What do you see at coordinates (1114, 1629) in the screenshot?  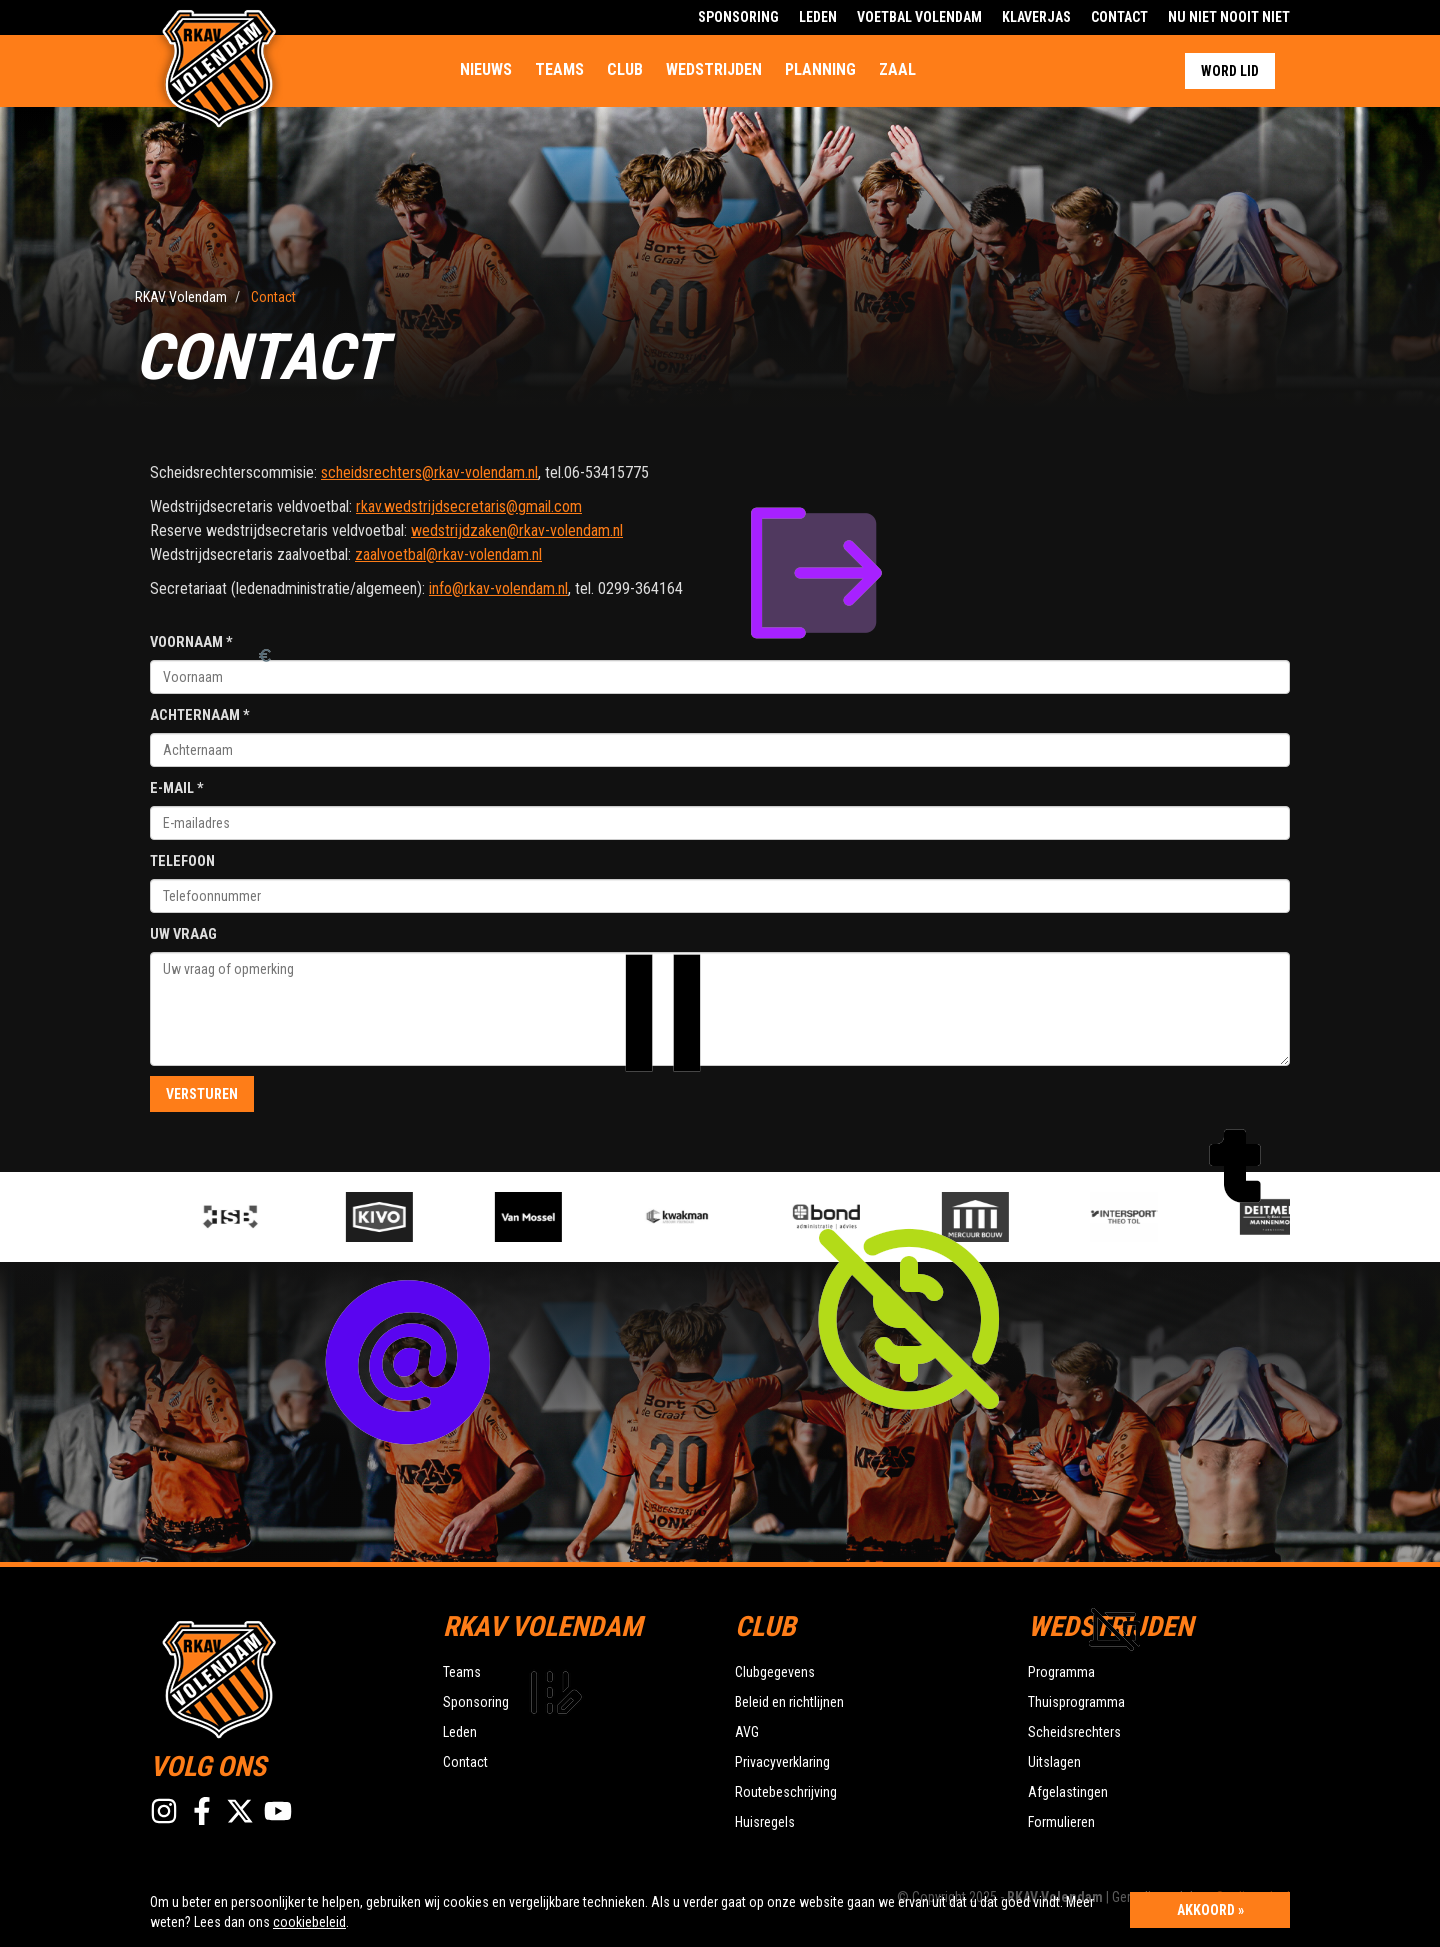 I see `device link disconnected or unavailable` at bounding box center [1114, 1629].